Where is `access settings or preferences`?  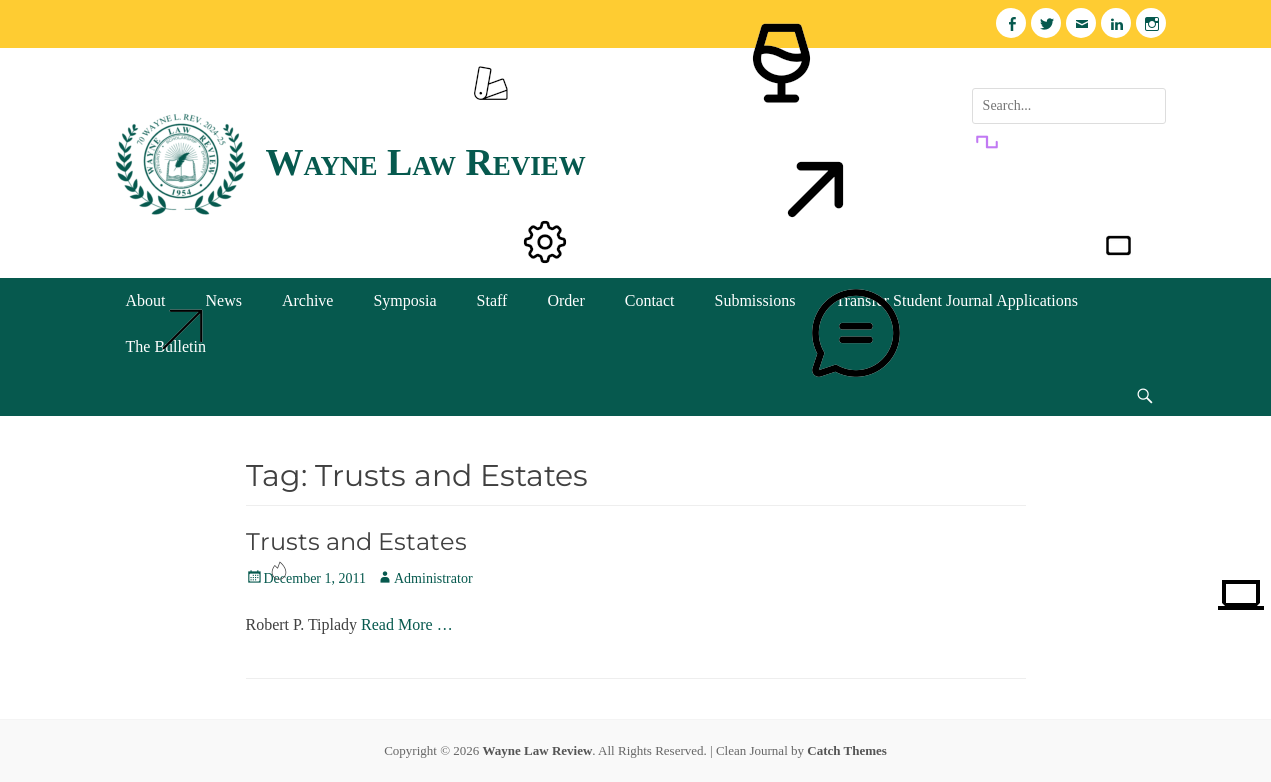 access settings or preferences is located at coordinates (545, 242).